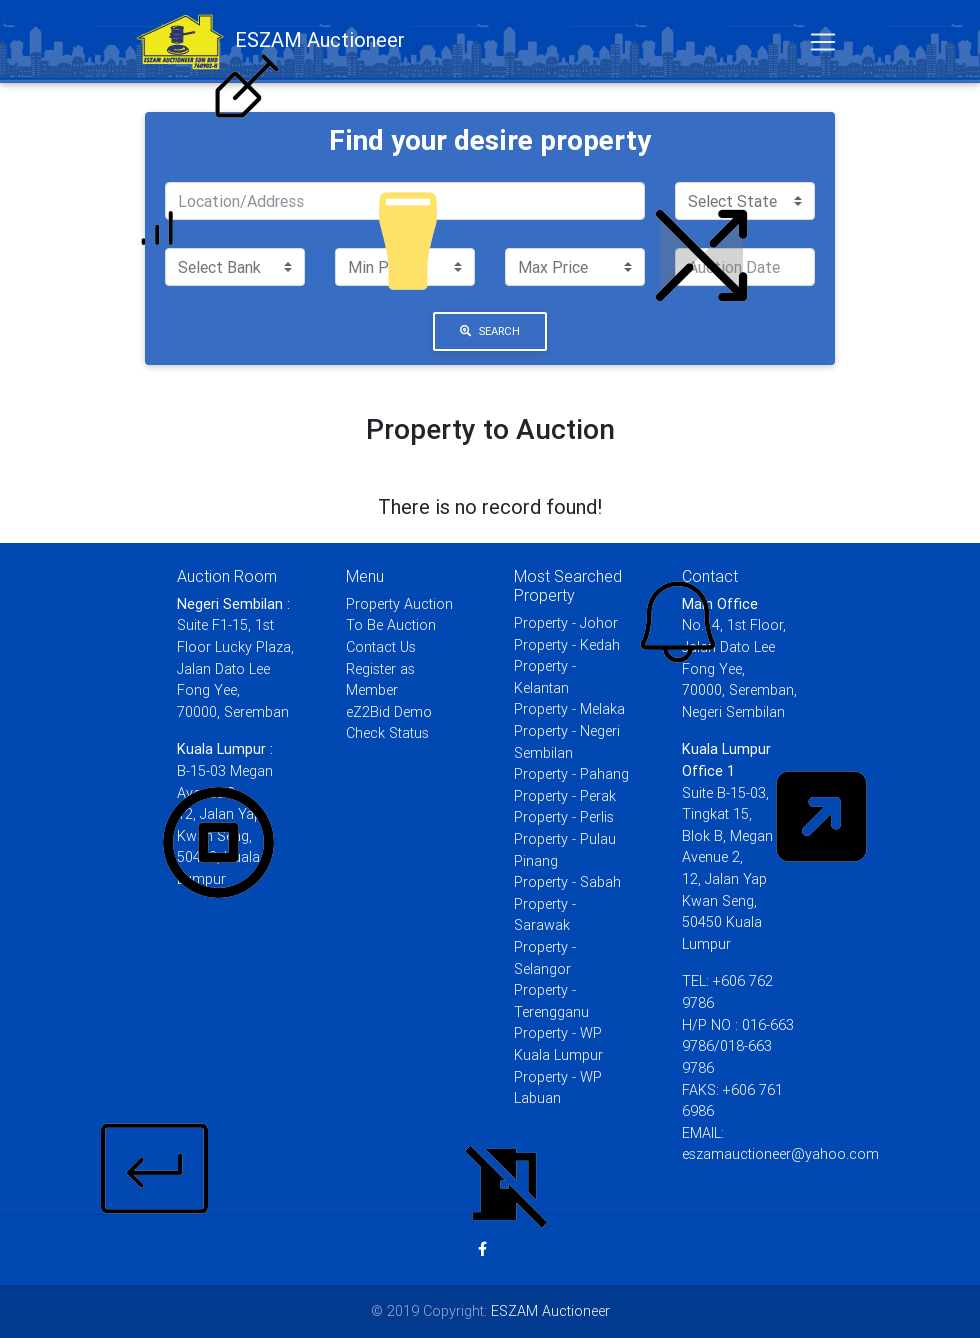  I want to click on view notifications, so click(678, 622).